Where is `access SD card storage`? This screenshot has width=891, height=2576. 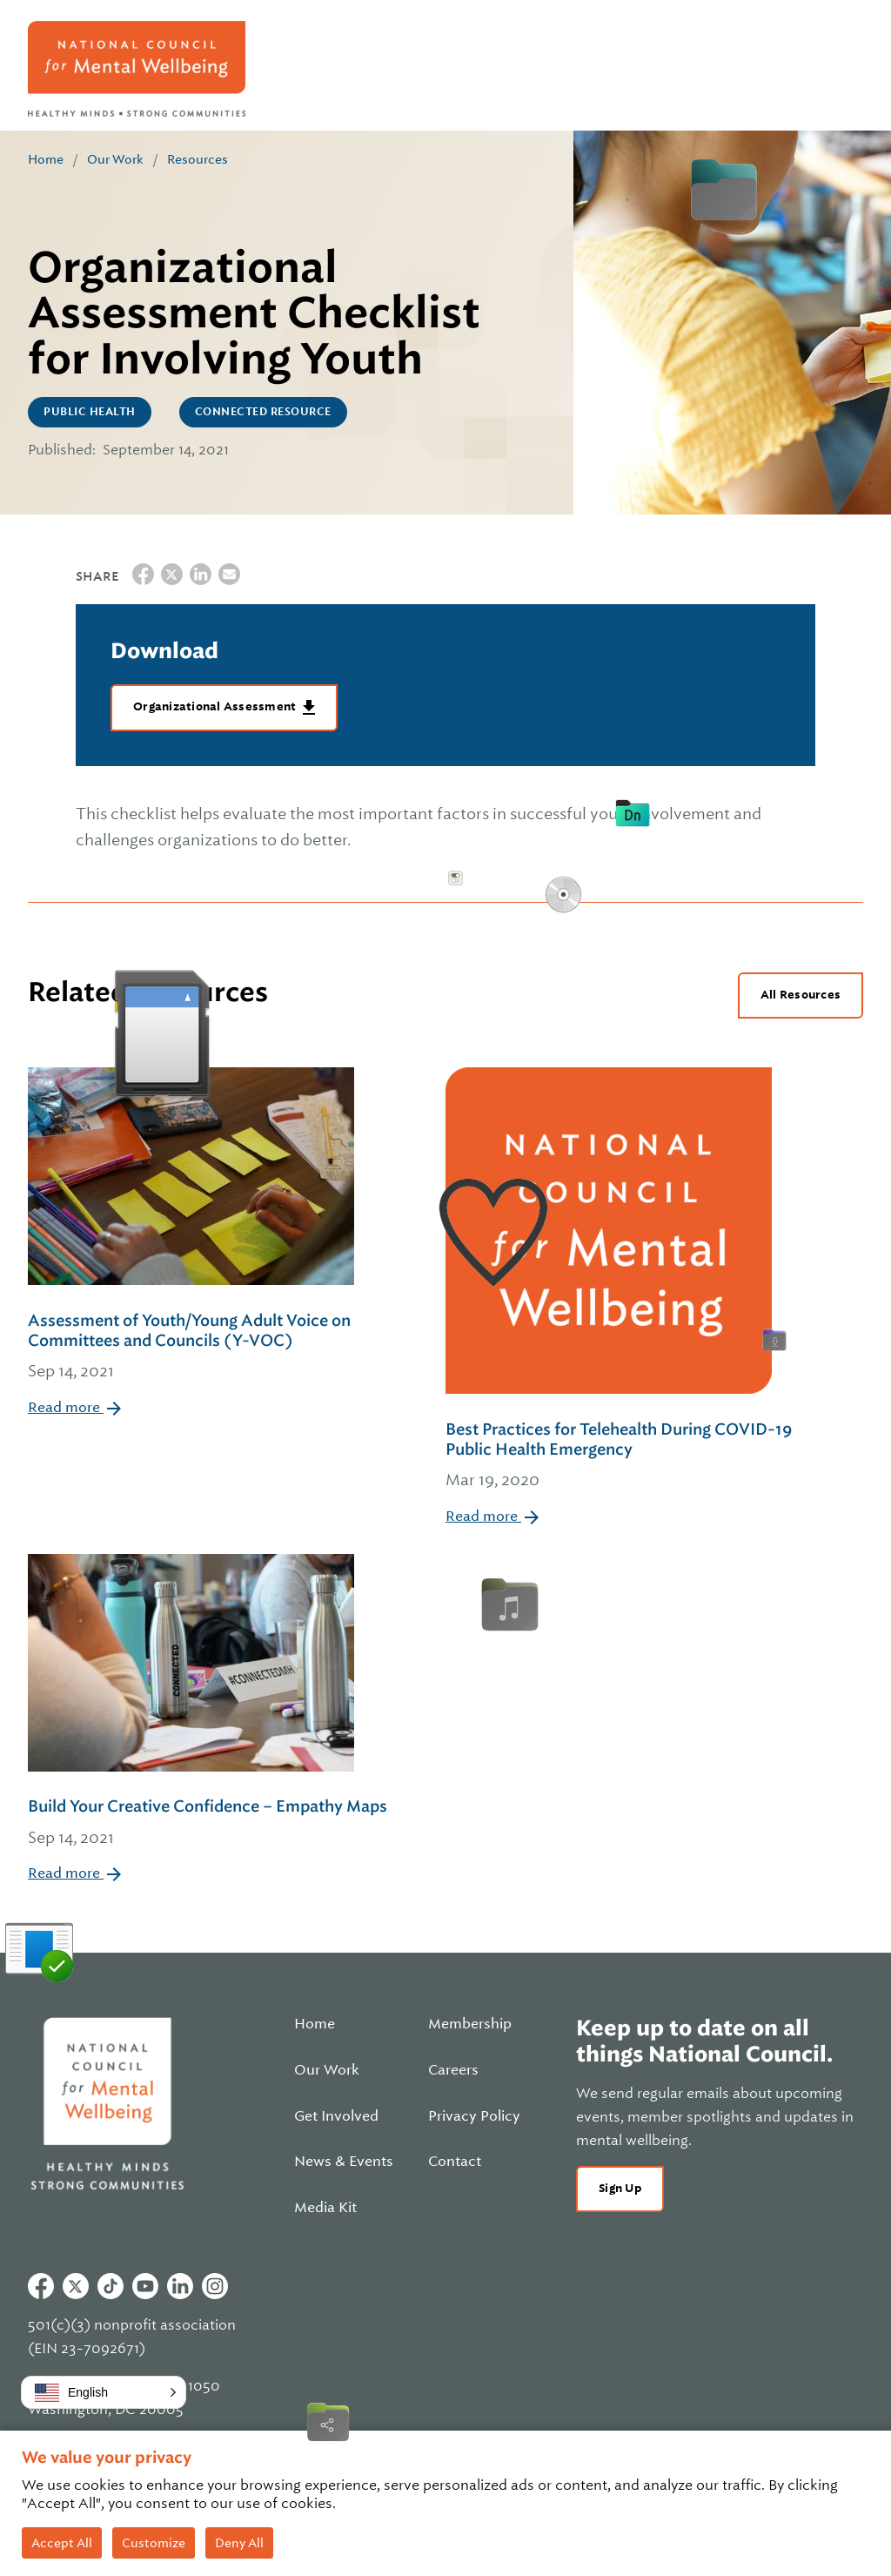 access SD card storage is located at coordinates (164, 1035).